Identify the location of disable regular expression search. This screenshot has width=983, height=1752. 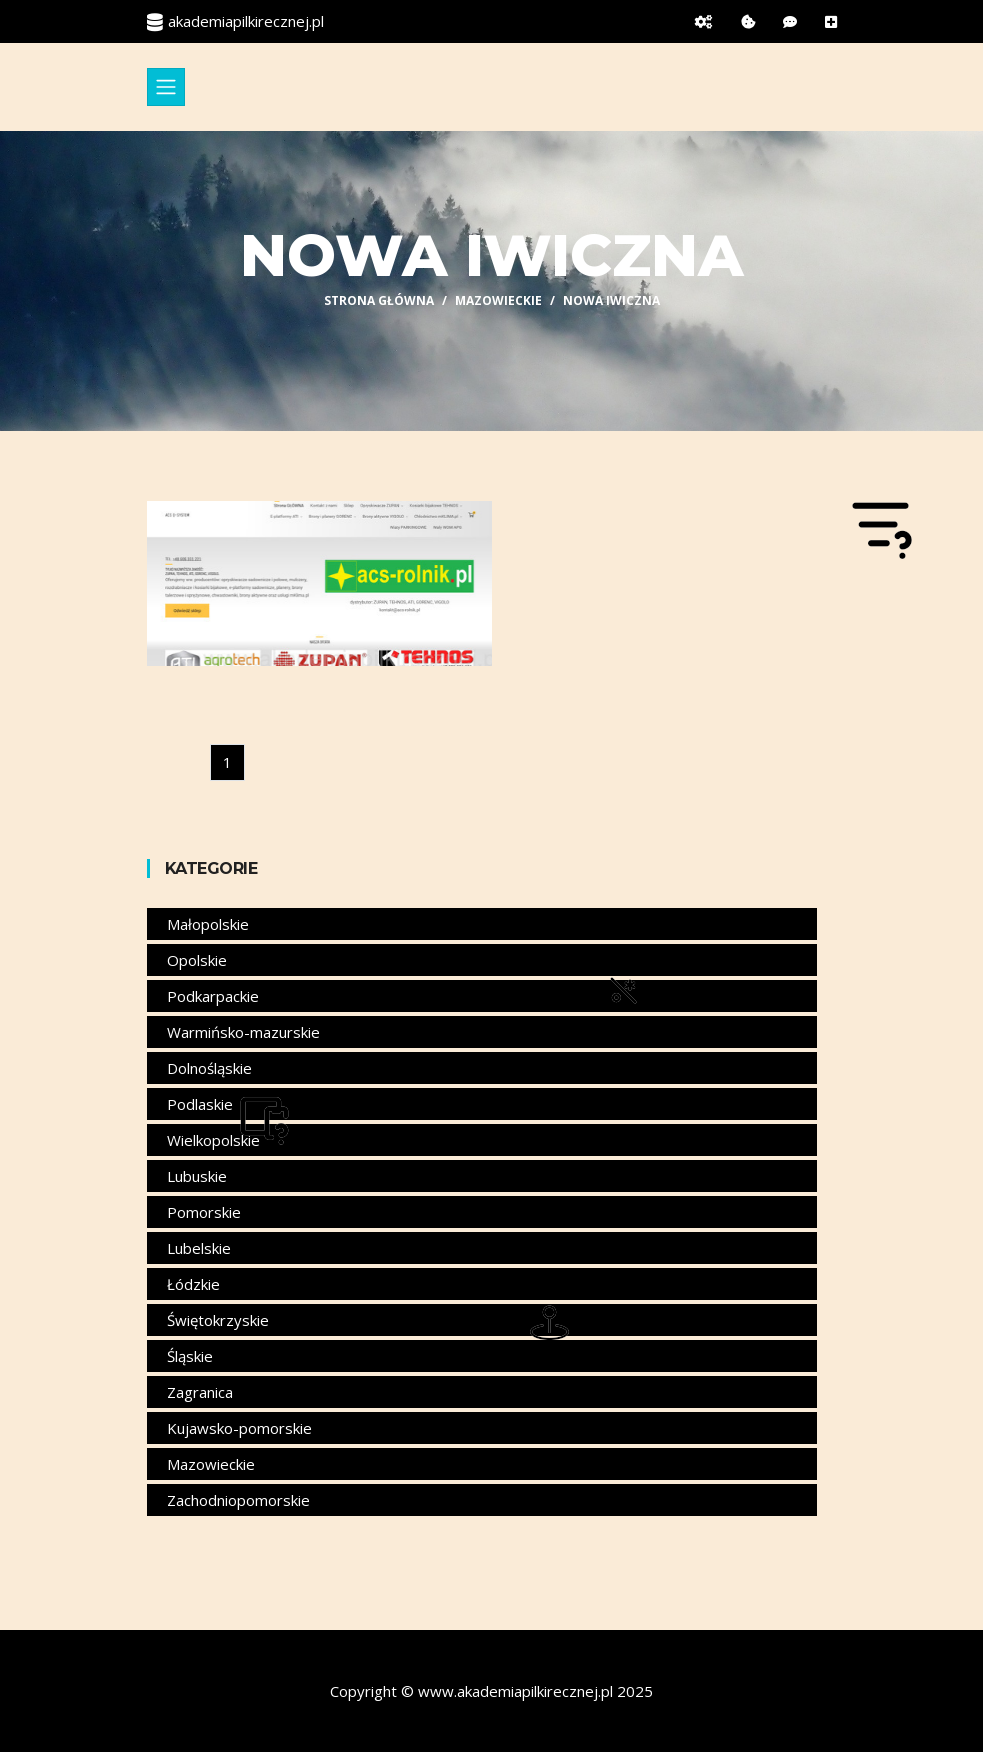
(623, 990).